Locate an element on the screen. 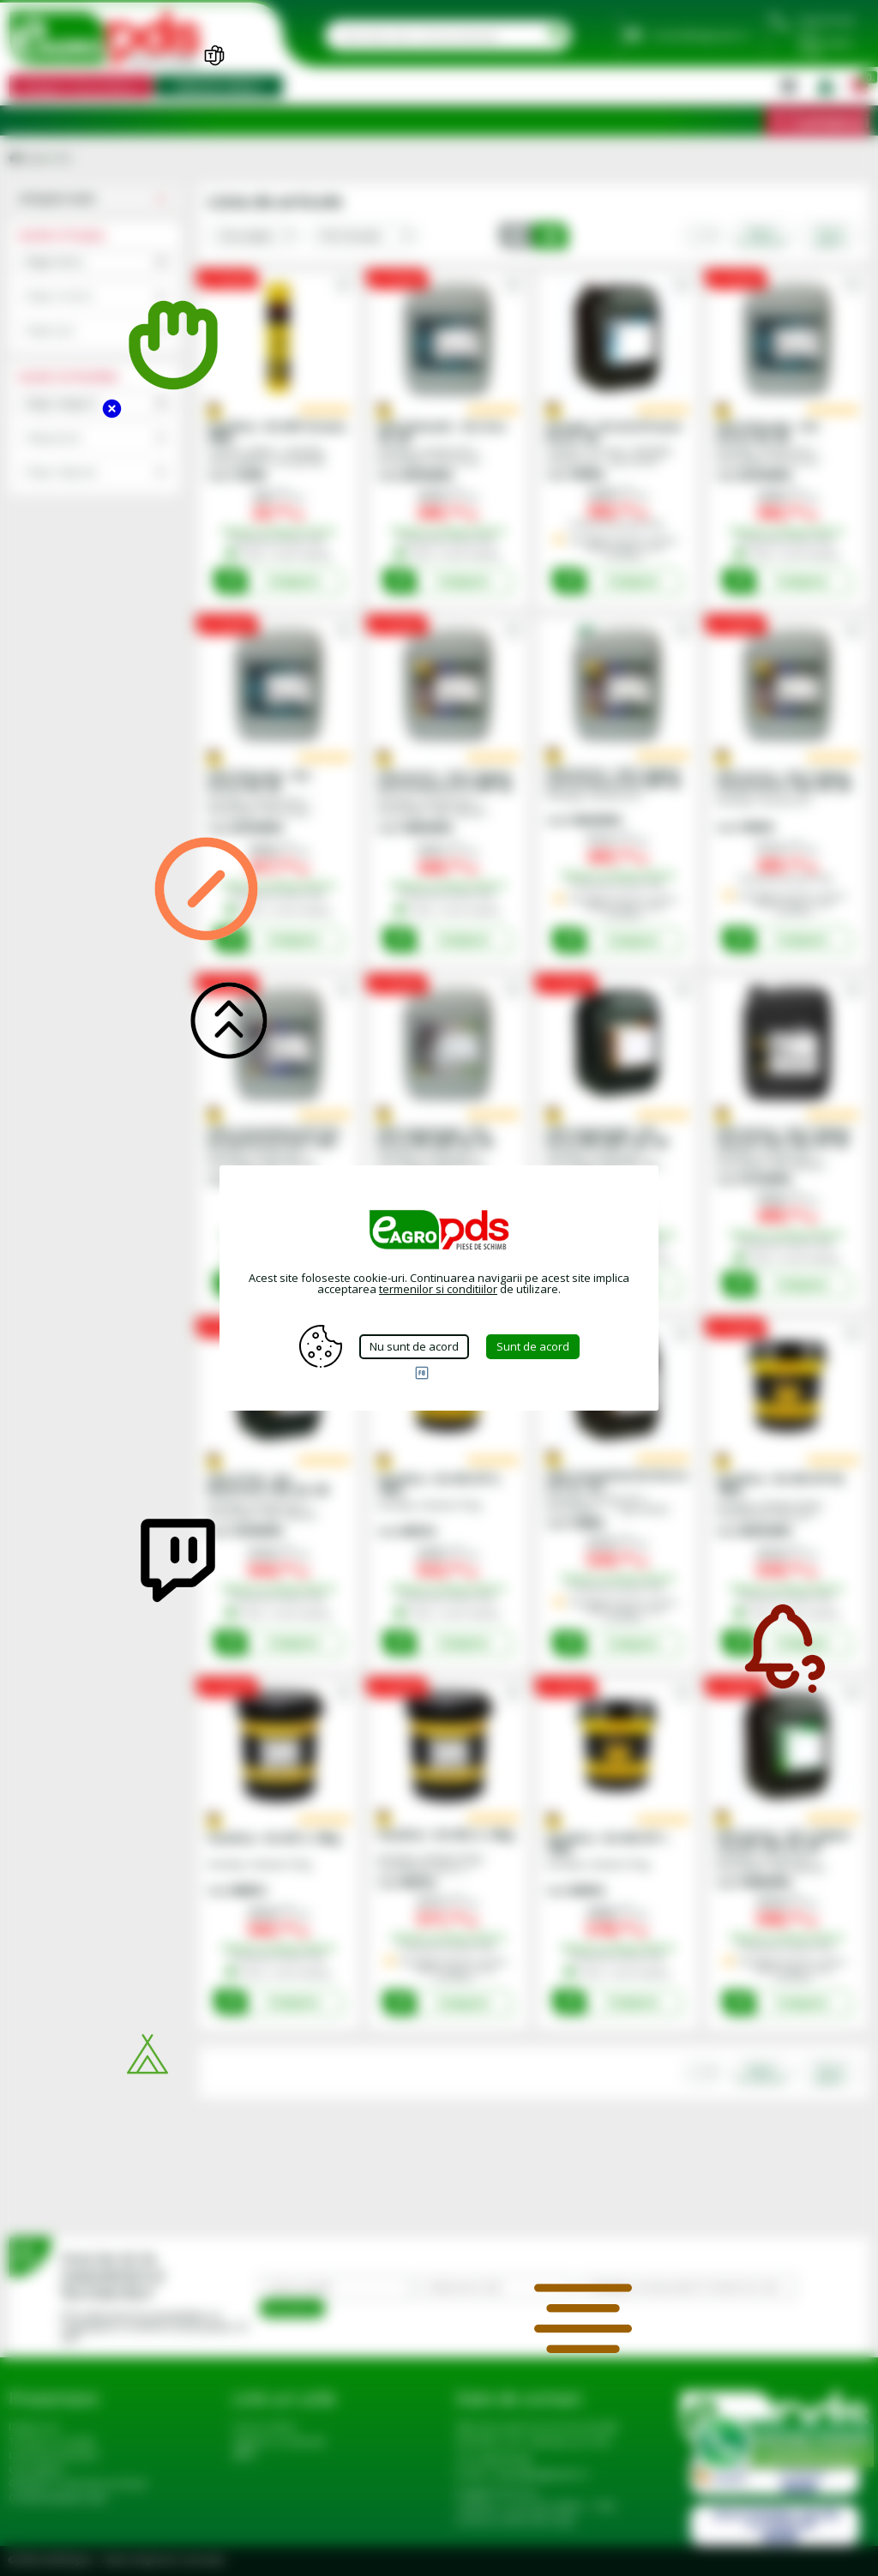 This screenshot has height=2576, width=878. notification settings help or FAQ is located at coordinates (783, 1646).